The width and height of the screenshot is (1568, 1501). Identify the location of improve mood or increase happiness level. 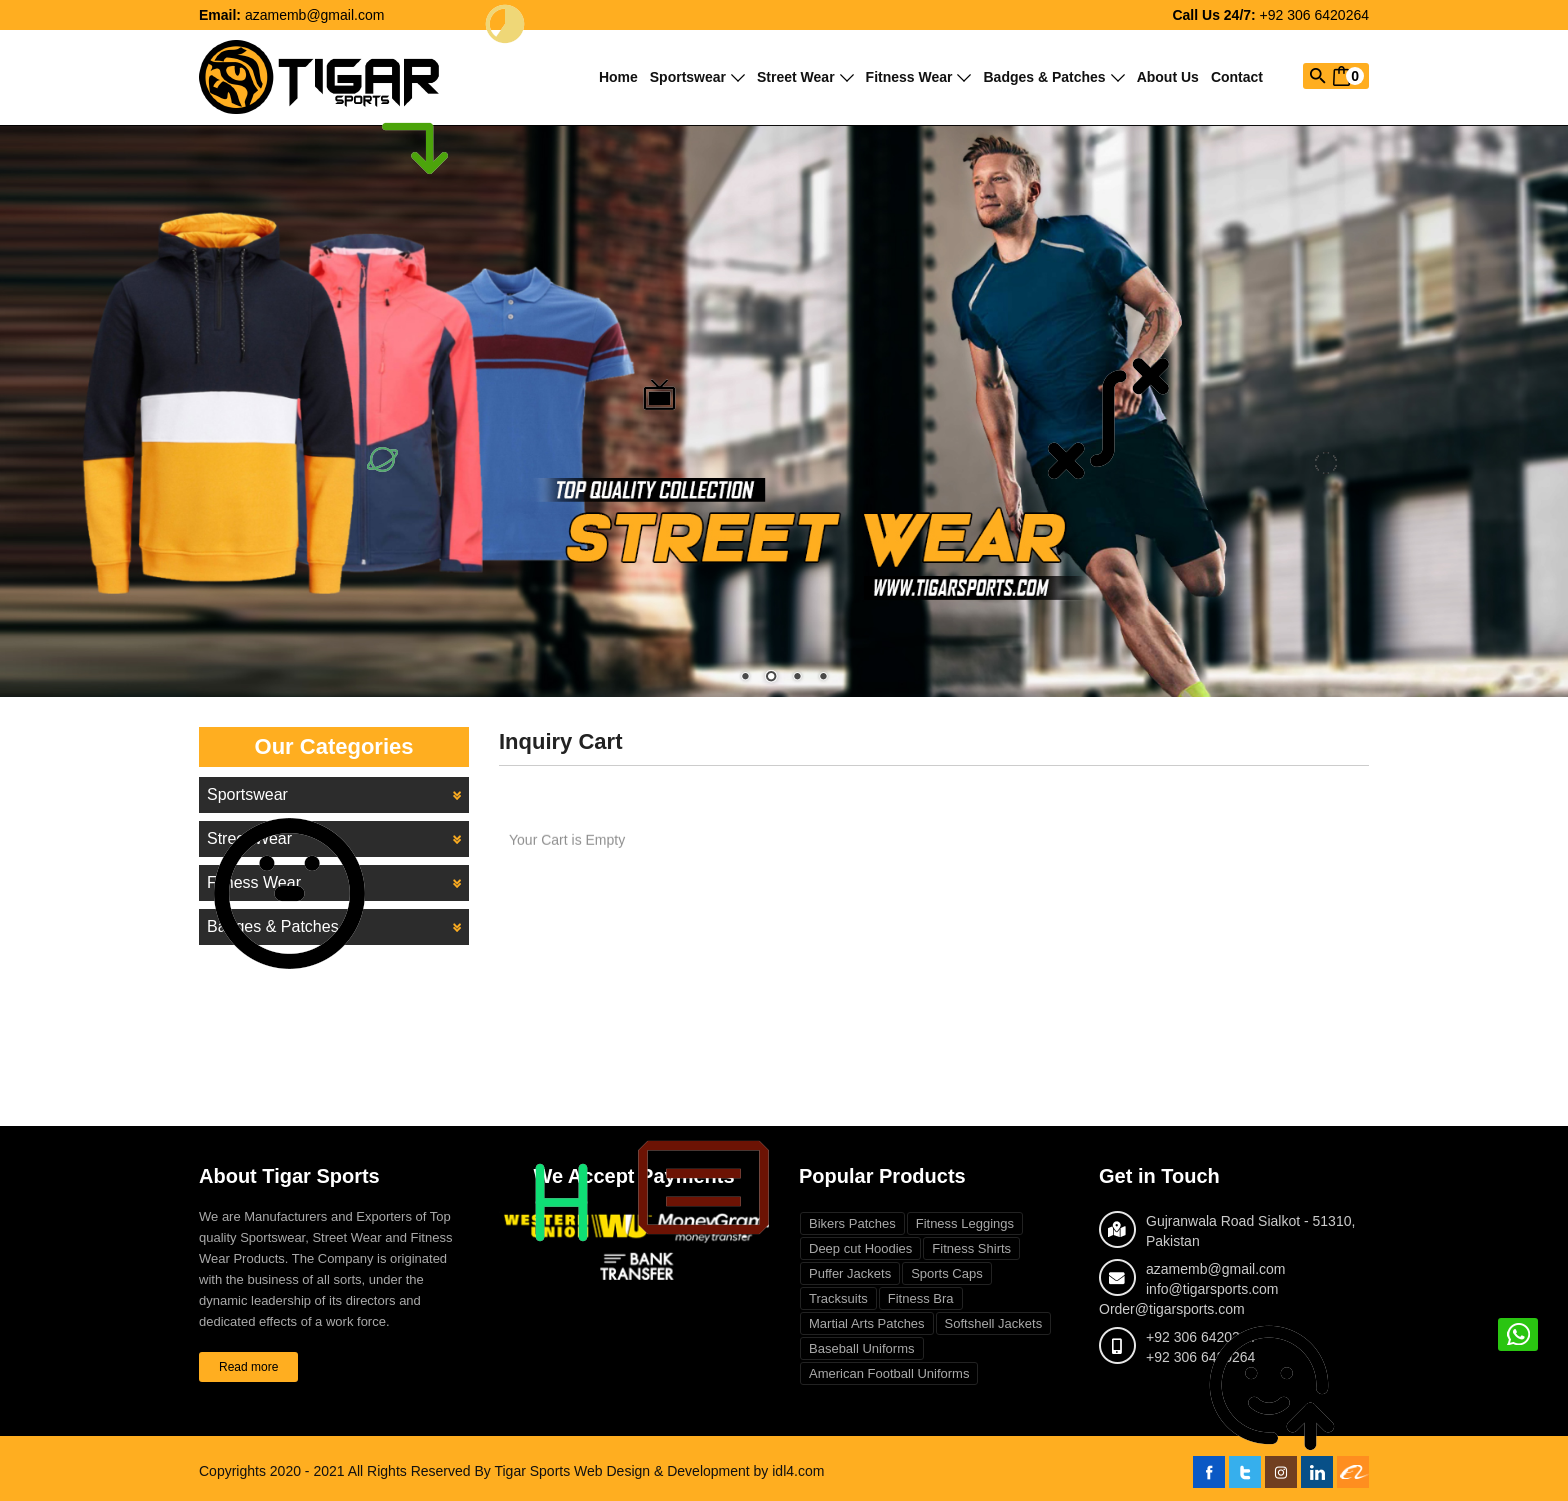
(1269, 1385).